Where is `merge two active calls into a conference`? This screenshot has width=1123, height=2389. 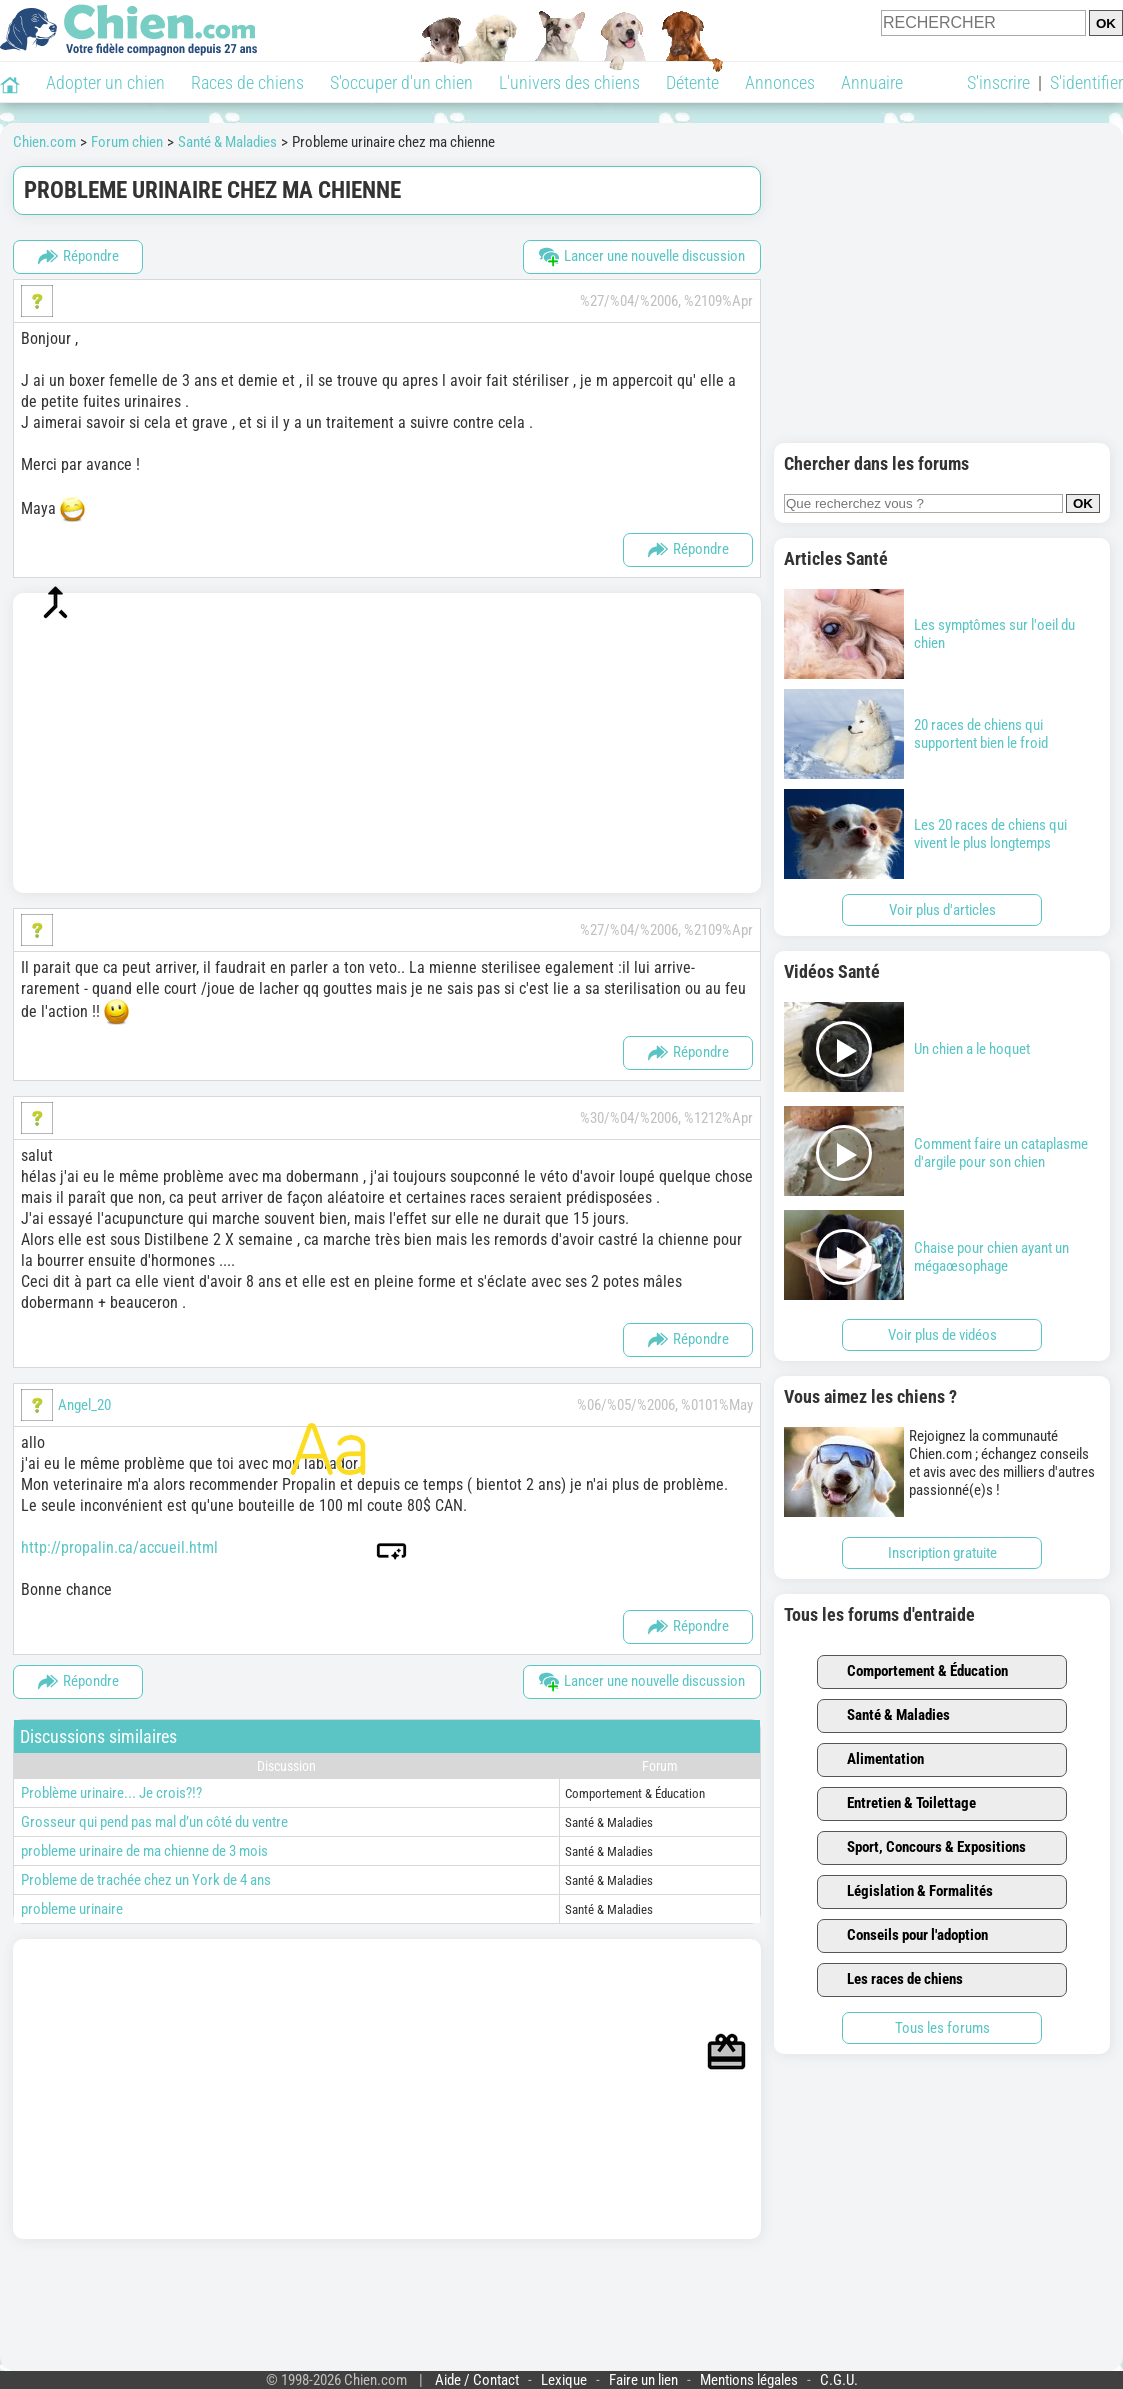
merge two active calls into a conference is located at coordinates (55, 602).